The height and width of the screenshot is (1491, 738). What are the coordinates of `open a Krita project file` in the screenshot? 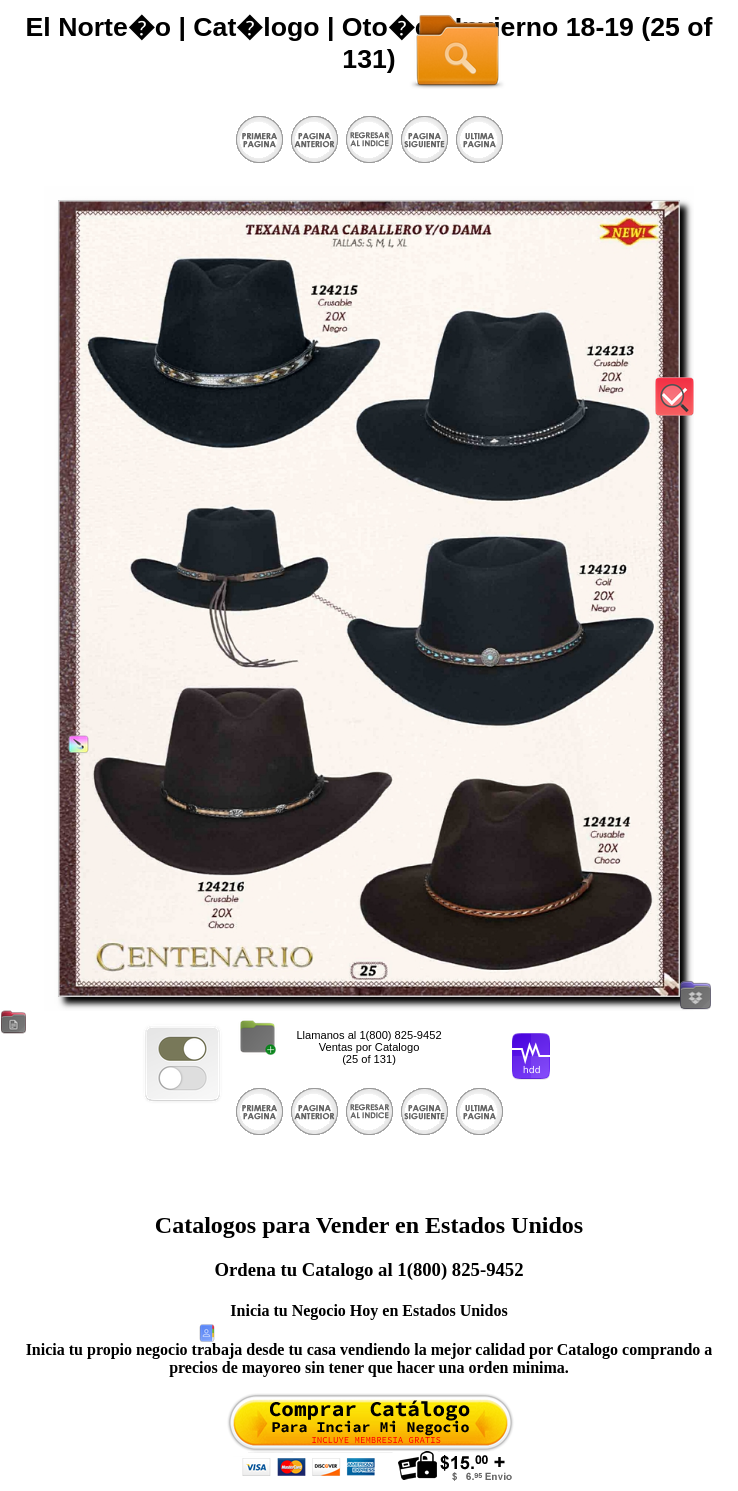 It's located at (78, 743).